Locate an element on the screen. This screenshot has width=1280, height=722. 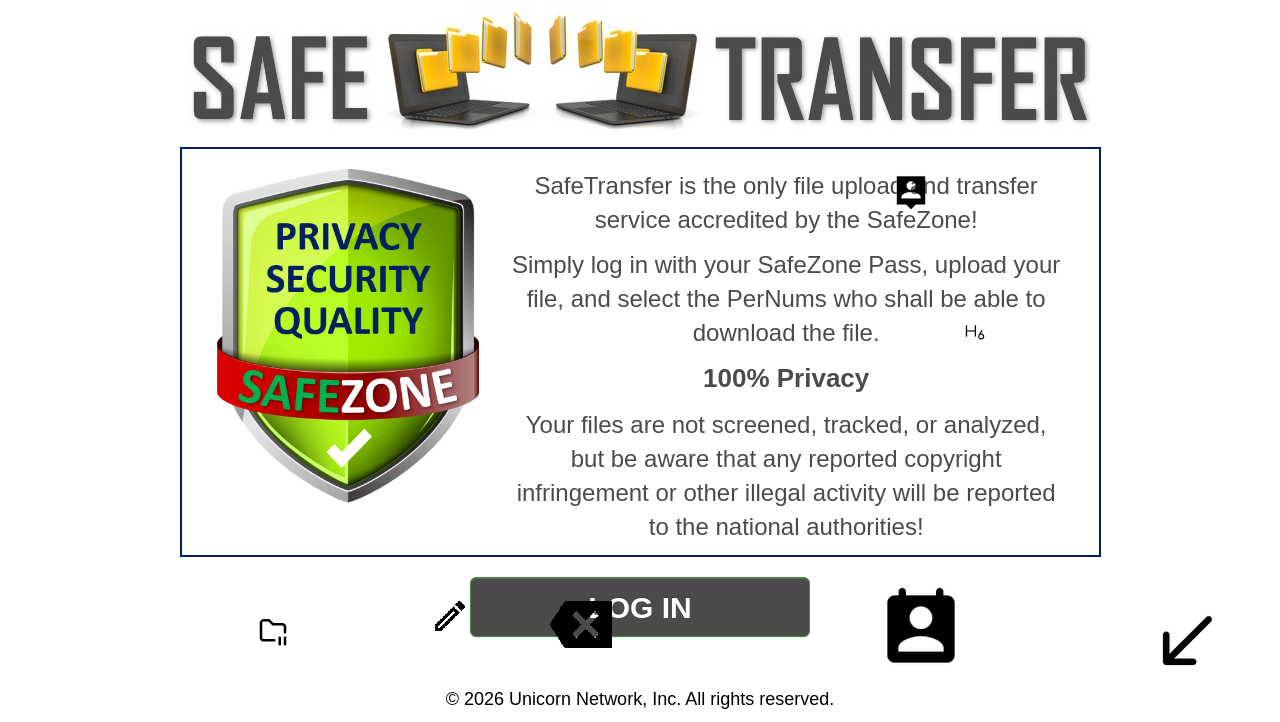
view a person's location on the map is located at coordinates (911, 192).